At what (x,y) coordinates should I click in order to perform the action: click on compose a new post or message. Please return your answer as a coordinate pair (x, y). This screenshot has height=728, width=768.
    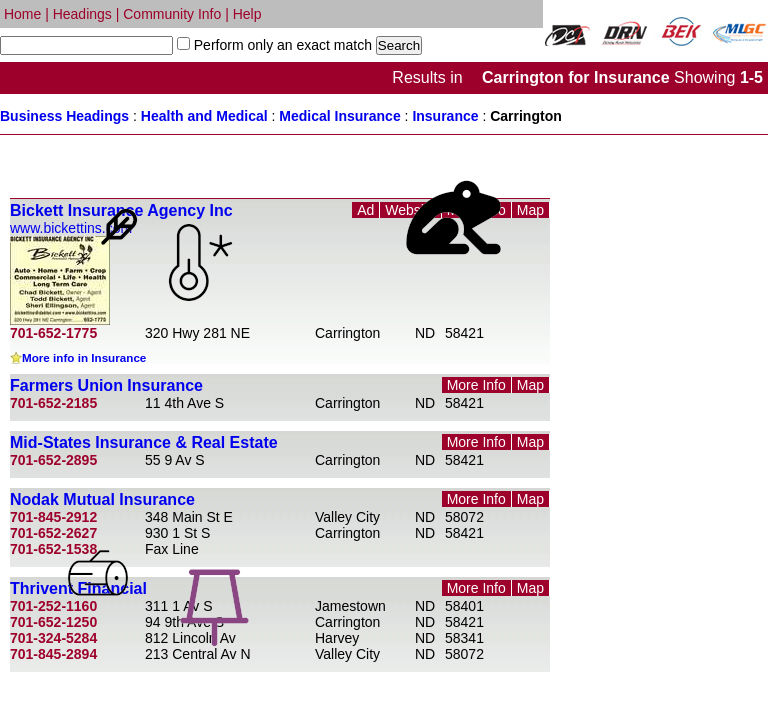
    Looking at the image, I should click on (118, 227).